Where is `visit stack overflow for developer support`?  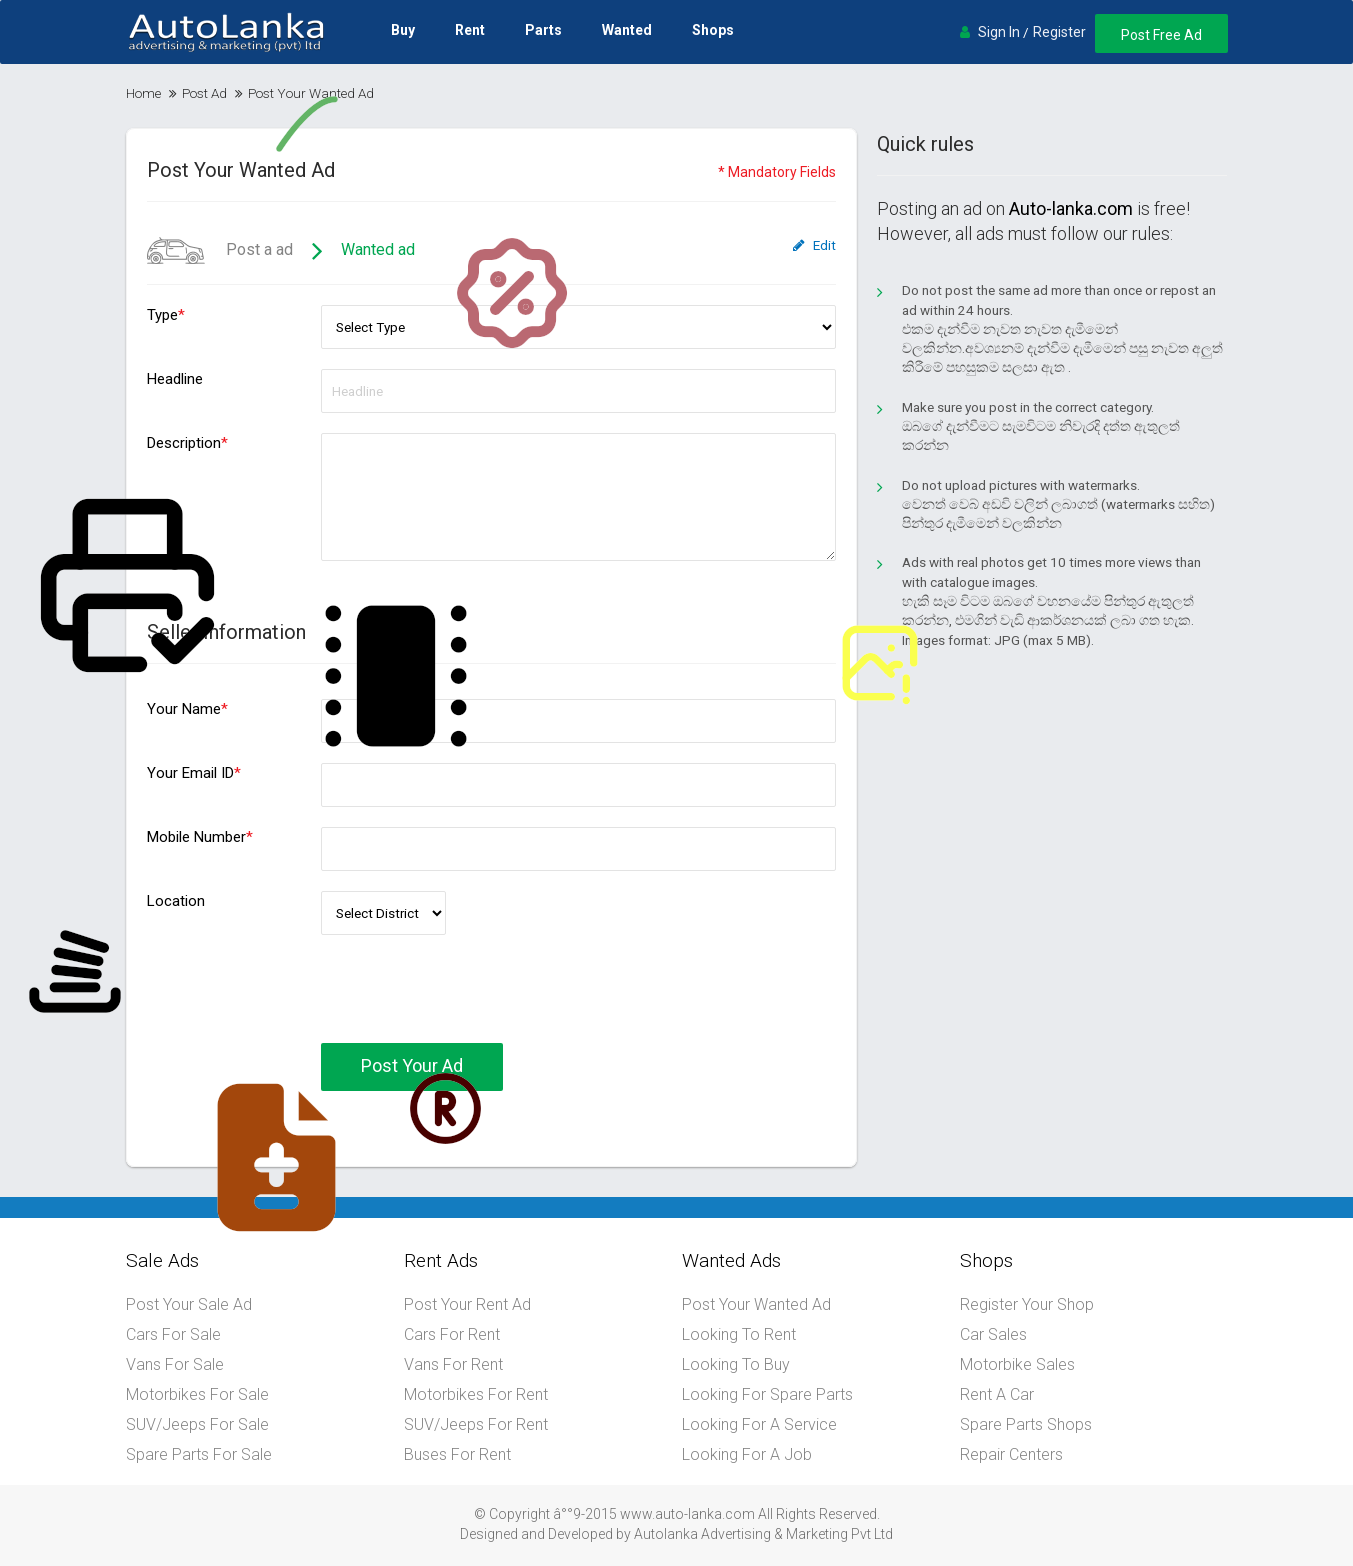
visit stack overflow for developer support is located at coordinates (75, 967).